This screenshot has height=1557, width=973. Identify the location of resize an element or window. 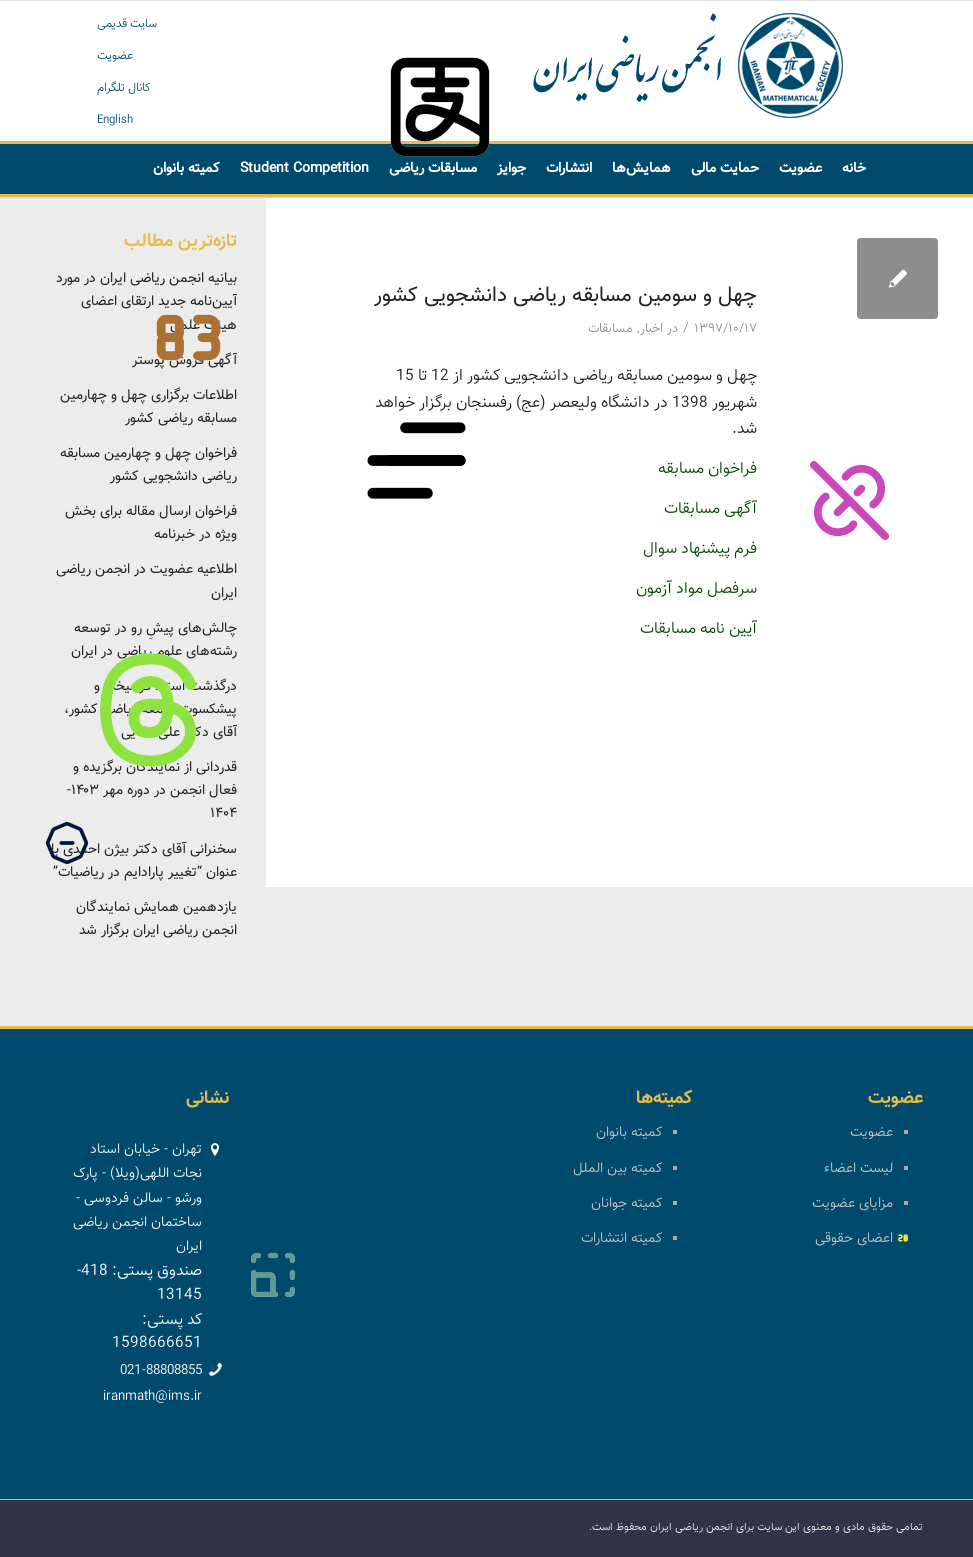
(273, 1275).